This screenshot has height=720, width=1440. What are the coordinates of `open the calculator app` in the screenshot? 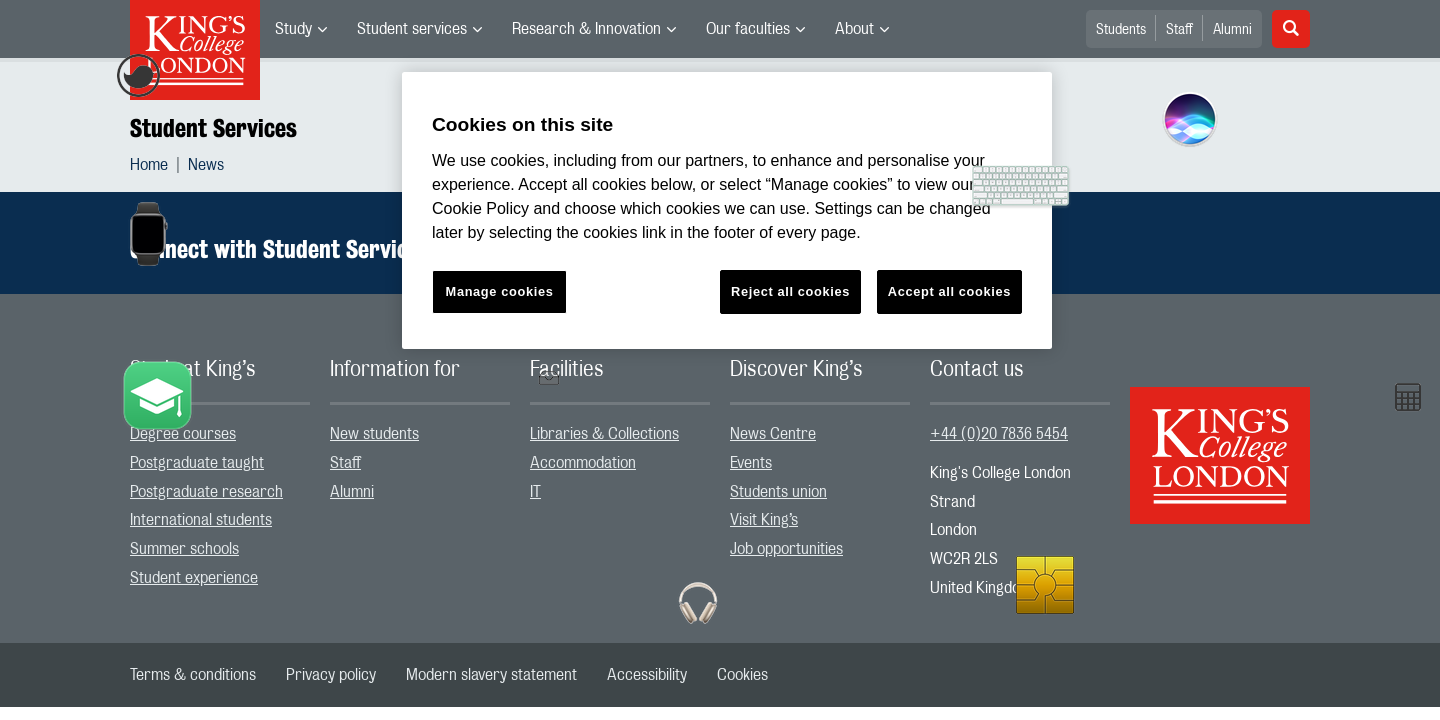 It's located at (1407, 397).